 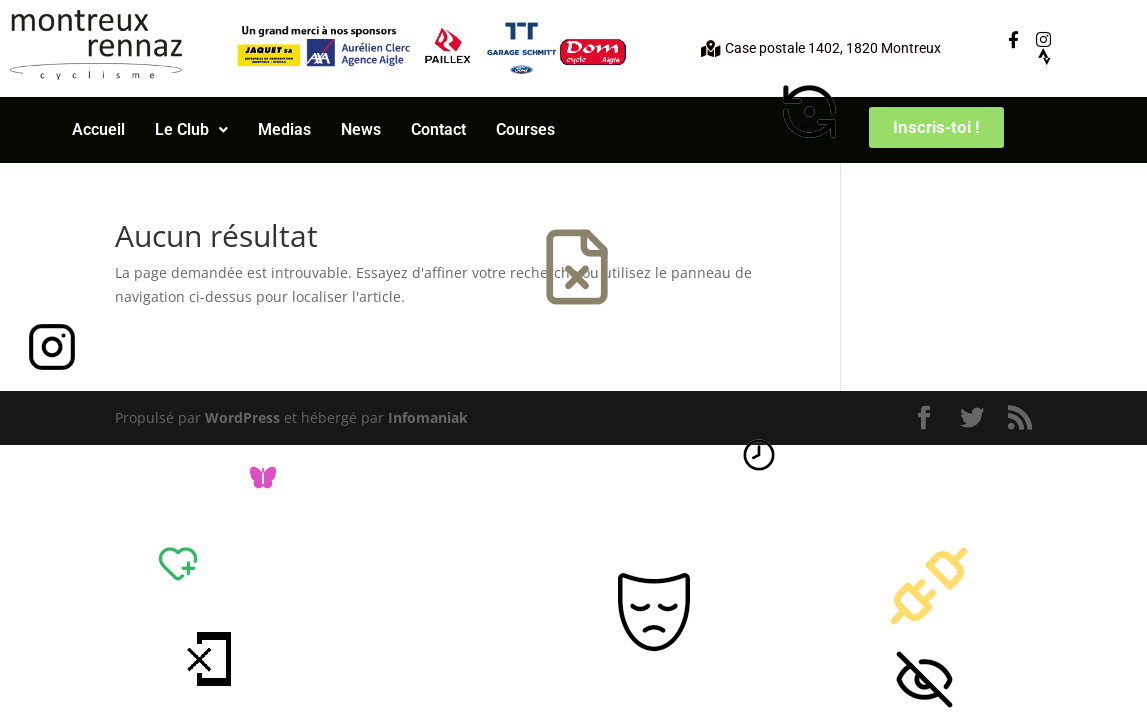 What do you see at coordinates (178, 563) in the screenshot?
I see `add to favorites` at bounding box center [178, 563].